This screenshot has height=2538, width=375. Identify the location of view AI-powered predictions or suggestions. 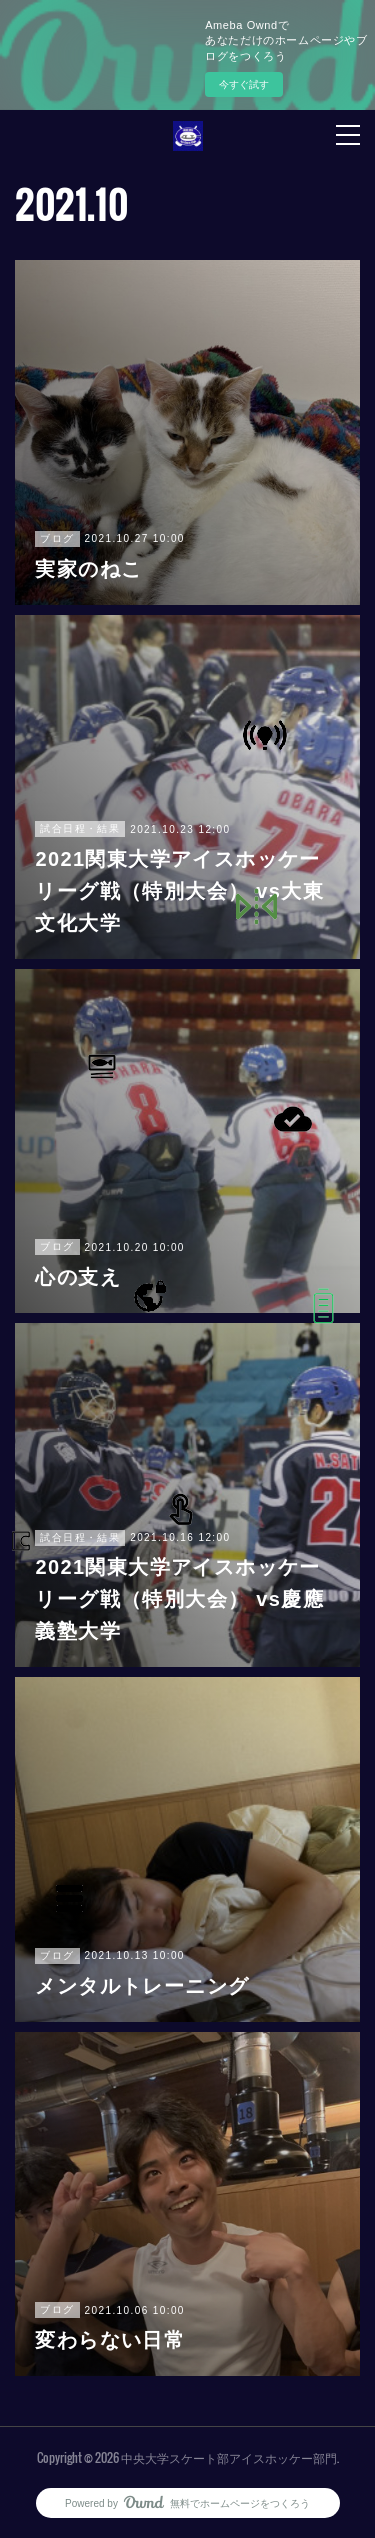
(265, 735).